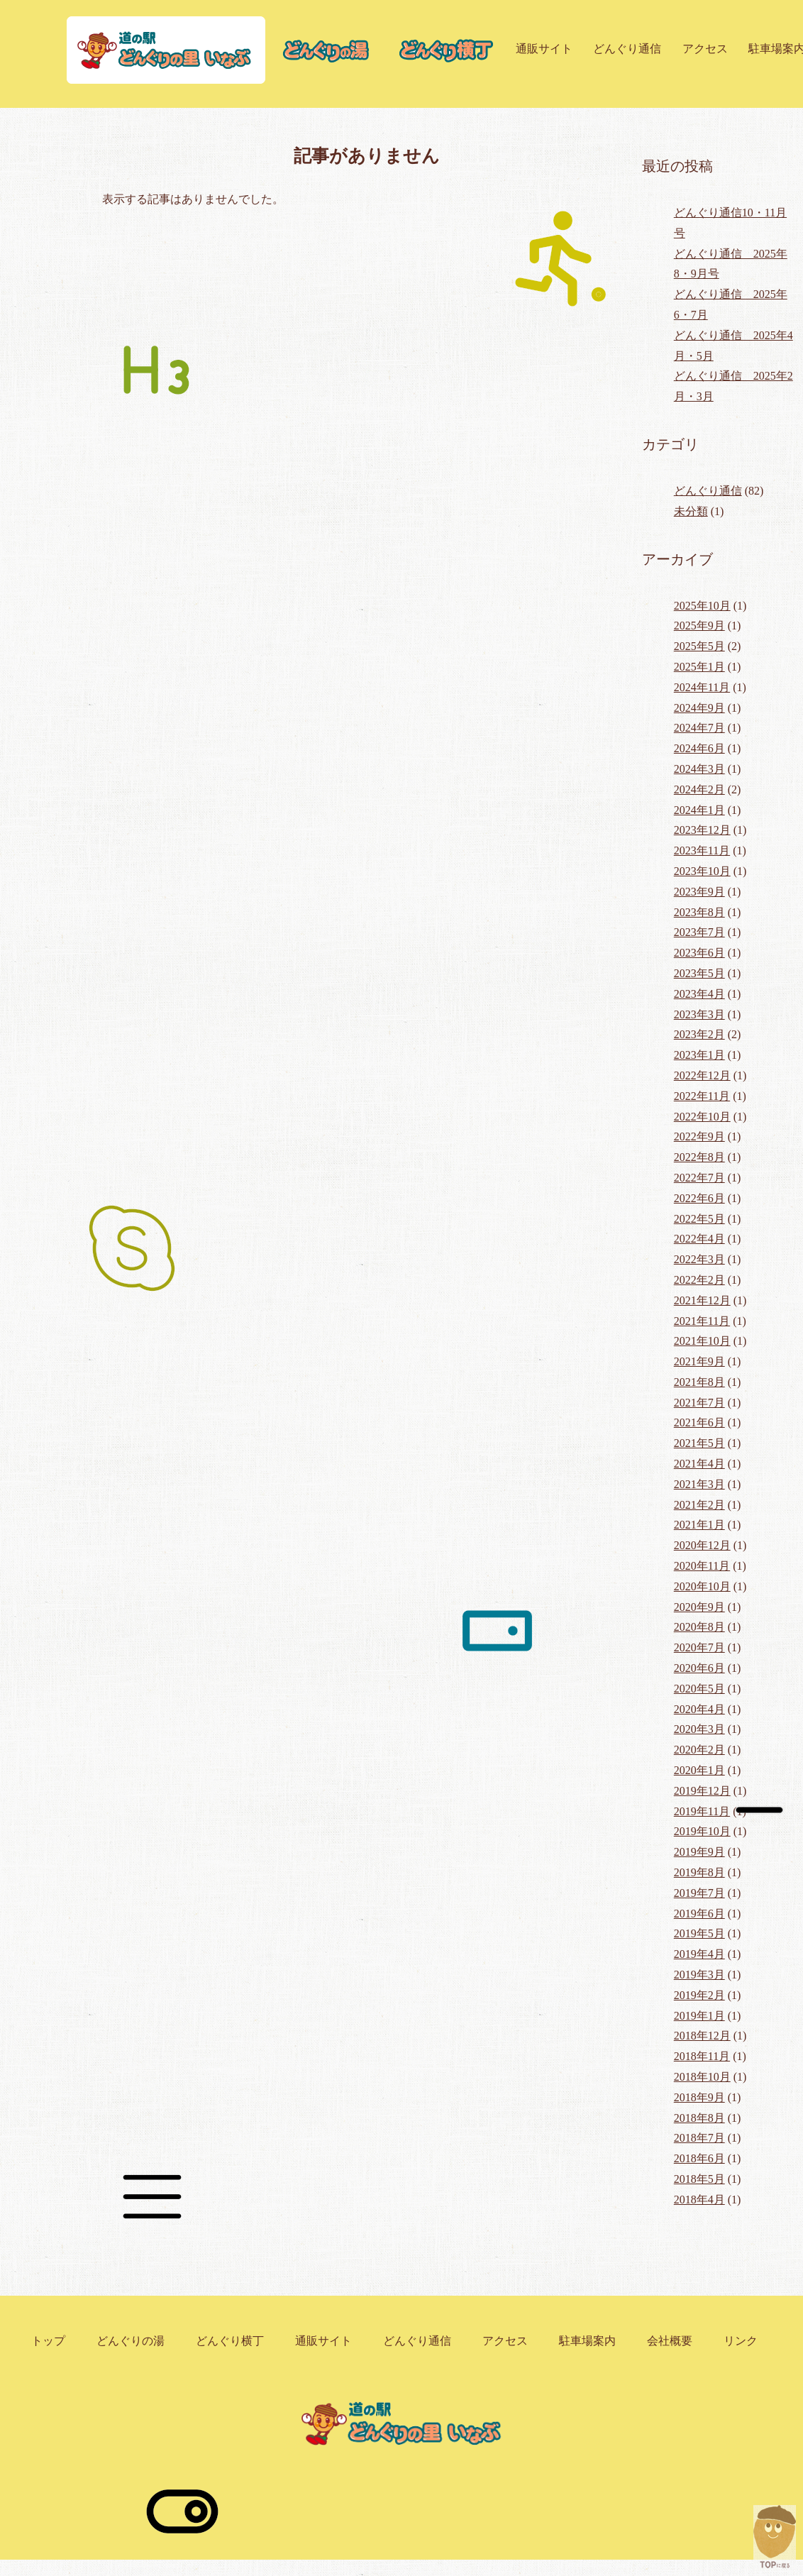 This screenshot has height=2576, width=803. Describe the element at coordinates (182, 2511) in the screenshot. I see `toggle switch in the on position` at that location.